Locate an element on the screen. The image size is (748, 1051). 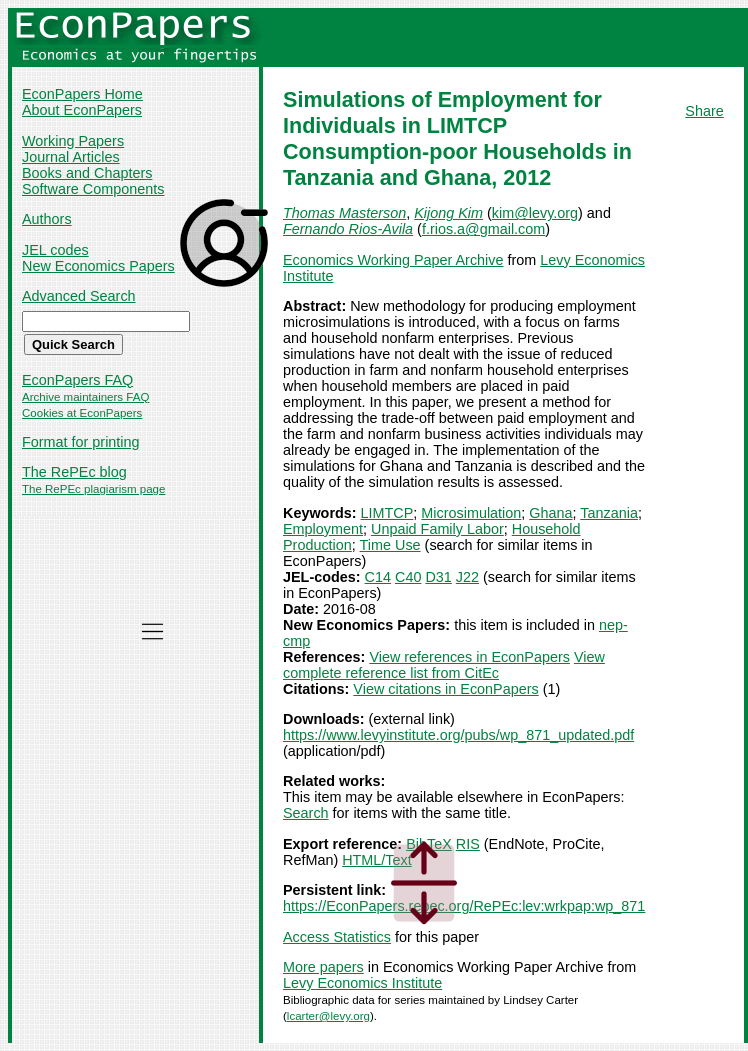
view items in list format is located at coordinates (152, 631).